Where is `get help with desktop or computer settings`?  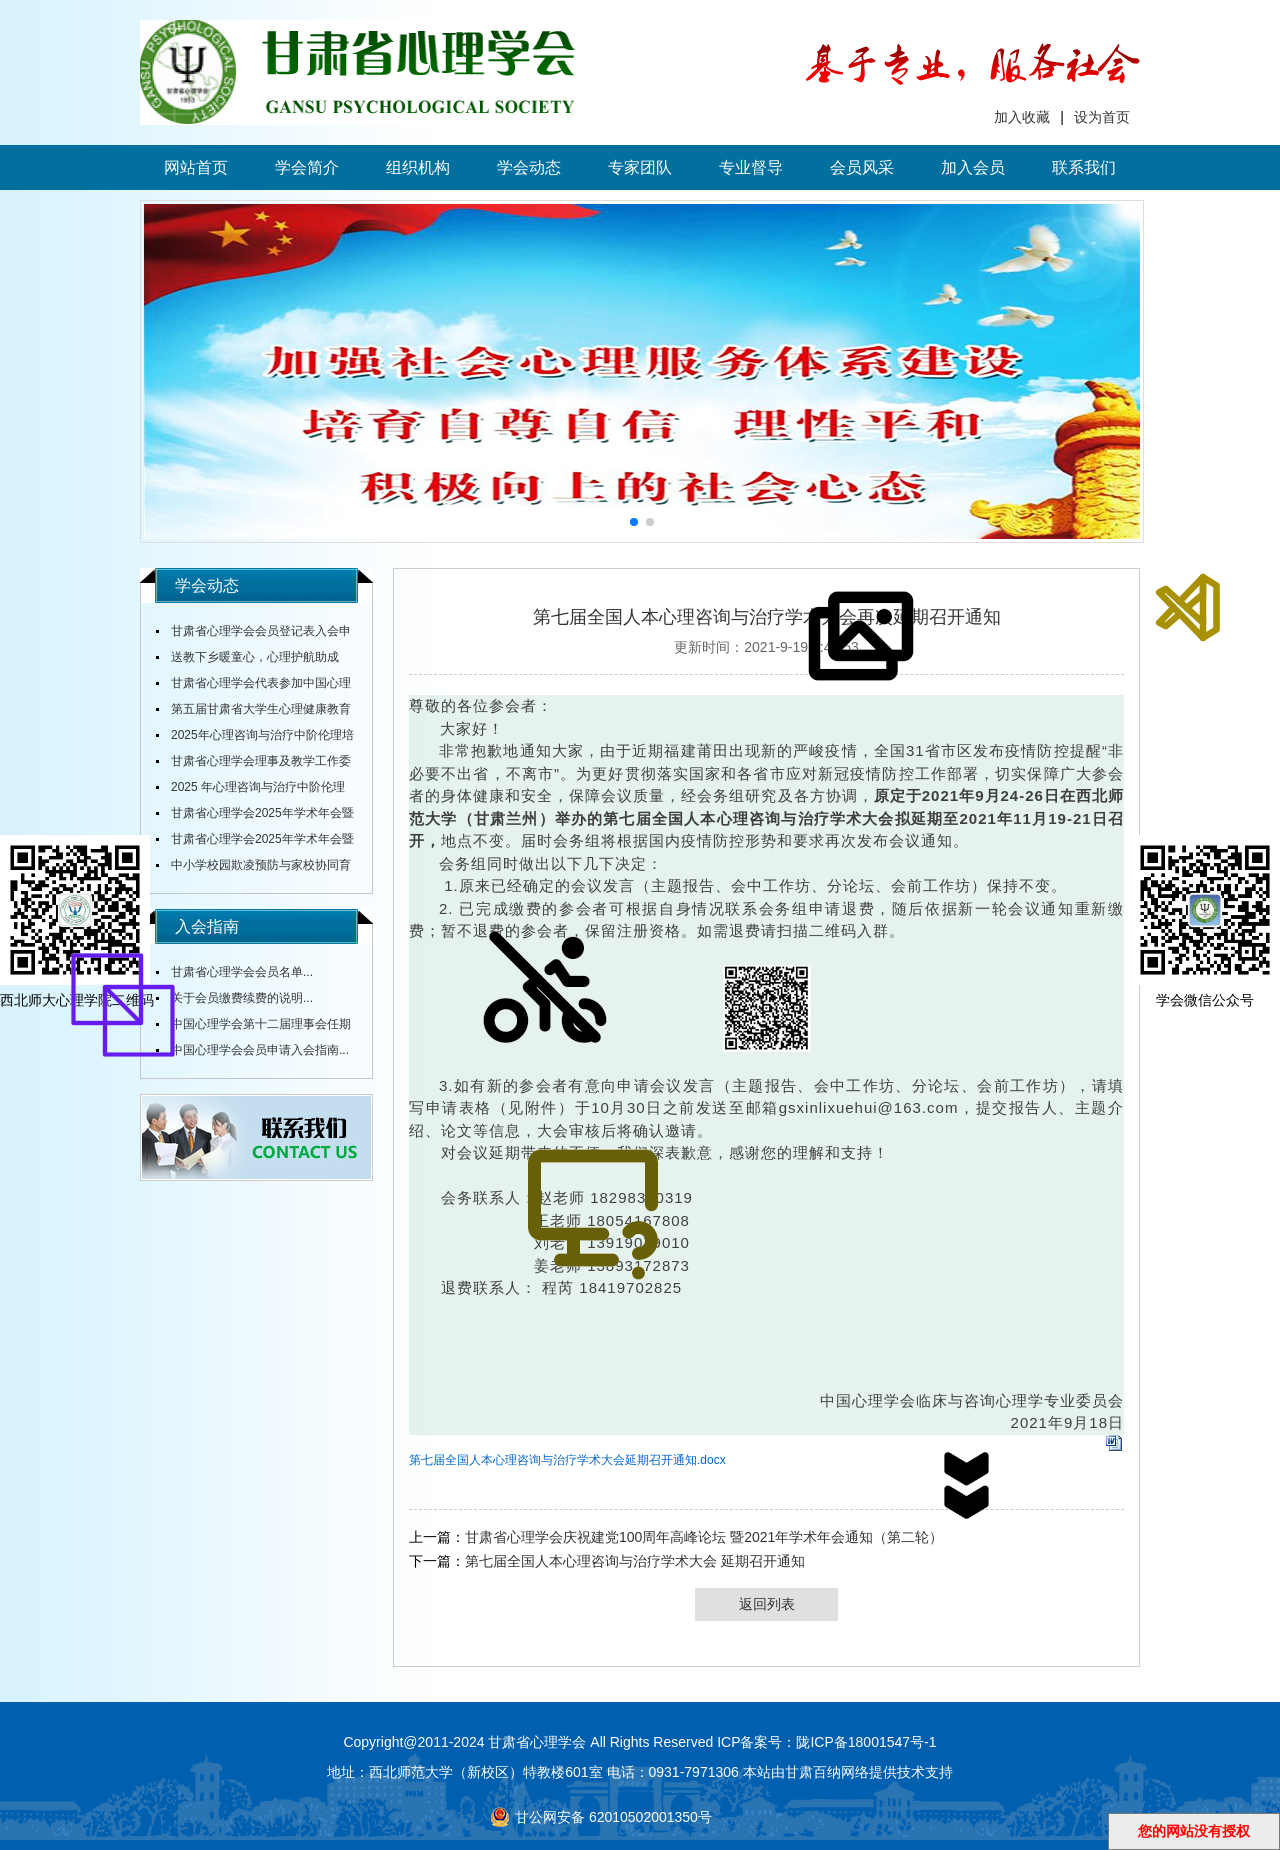 get help with desktop or computer settings is located at coordinates (593, 1208).